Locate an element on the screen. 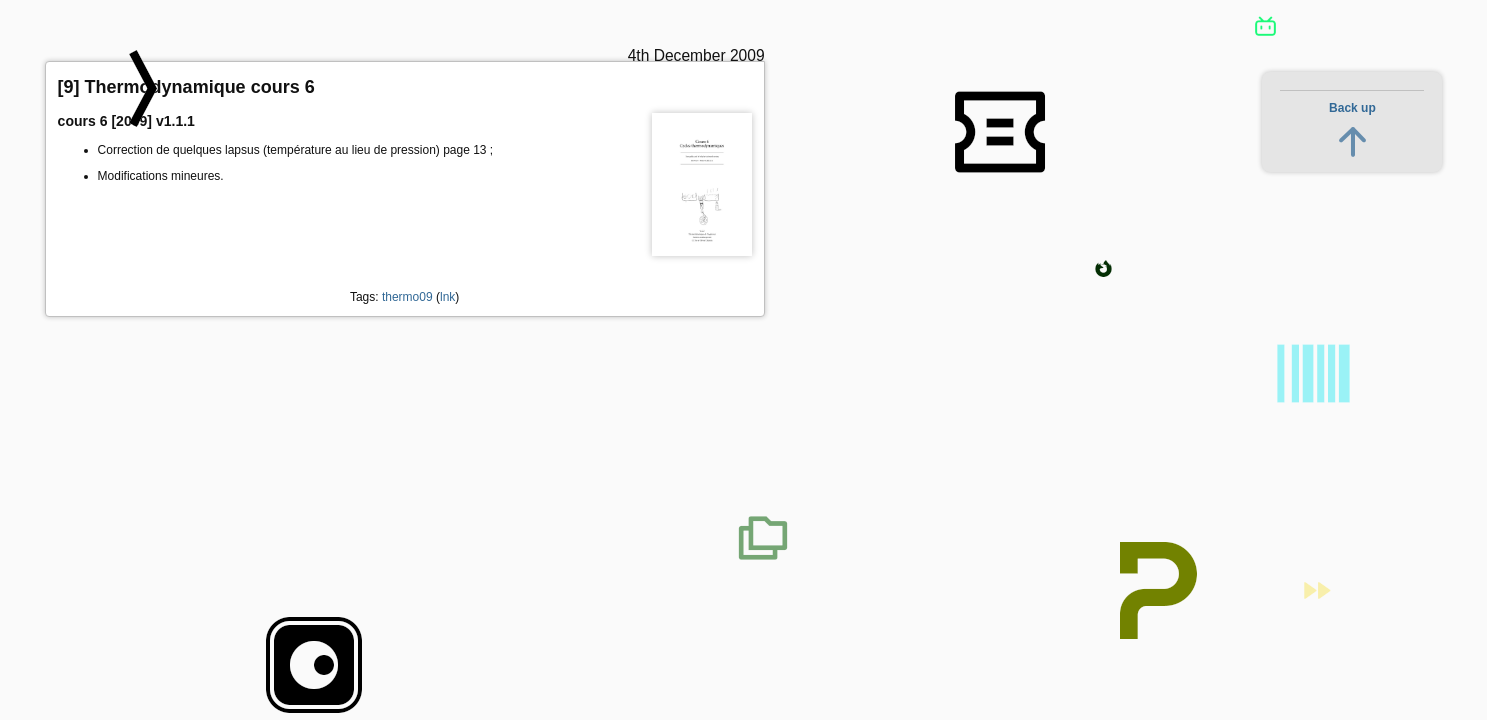 This screenshot has height=720, width=1487. view available coupons or discounts is located at coordinates (1000, 132).